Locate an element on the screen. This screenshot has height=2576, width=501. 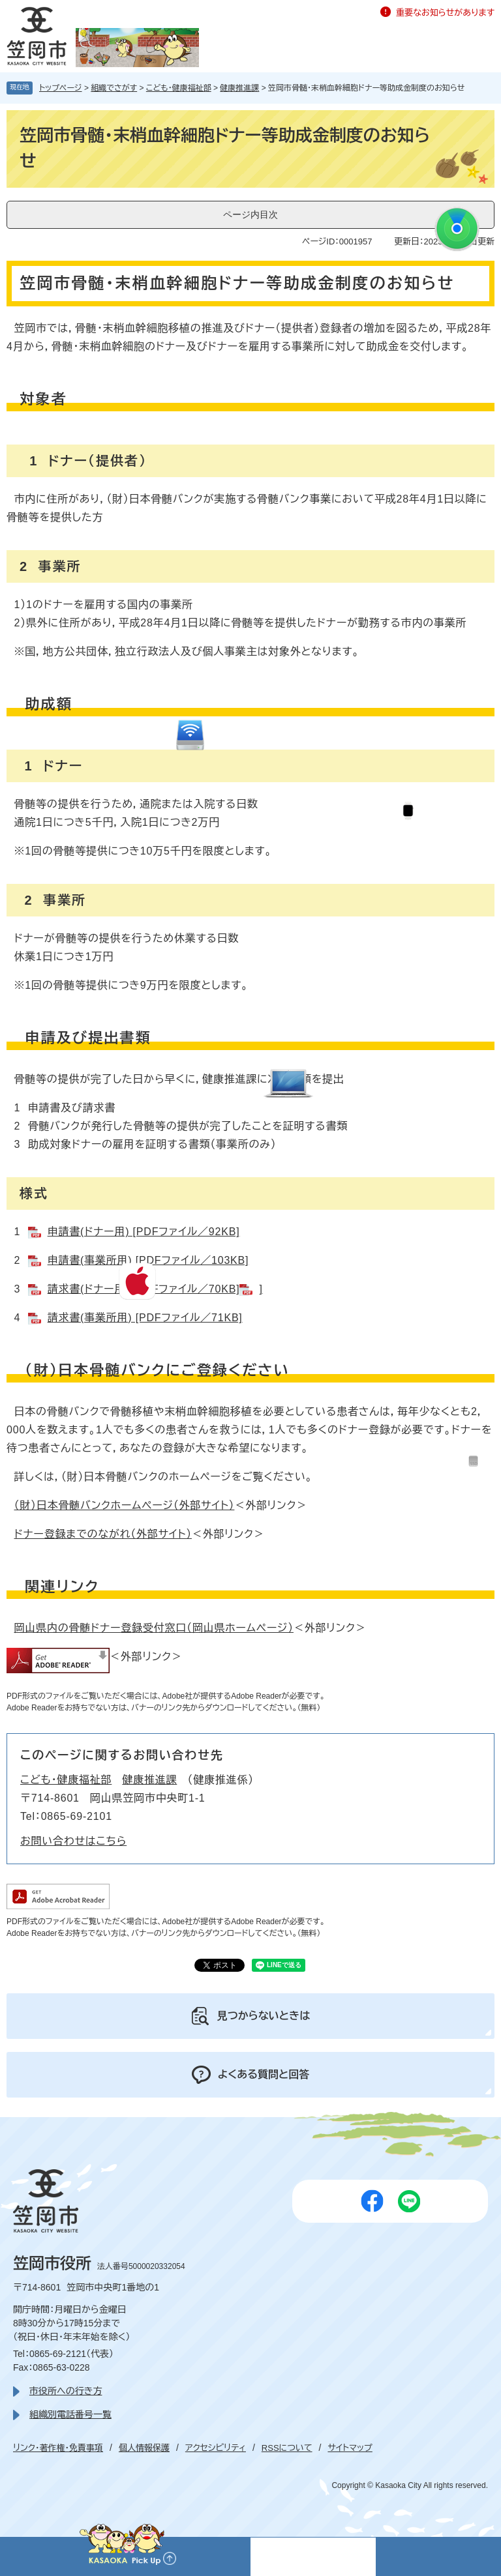
indicates this device is a macbook air is located at coordinates (288, 1081).